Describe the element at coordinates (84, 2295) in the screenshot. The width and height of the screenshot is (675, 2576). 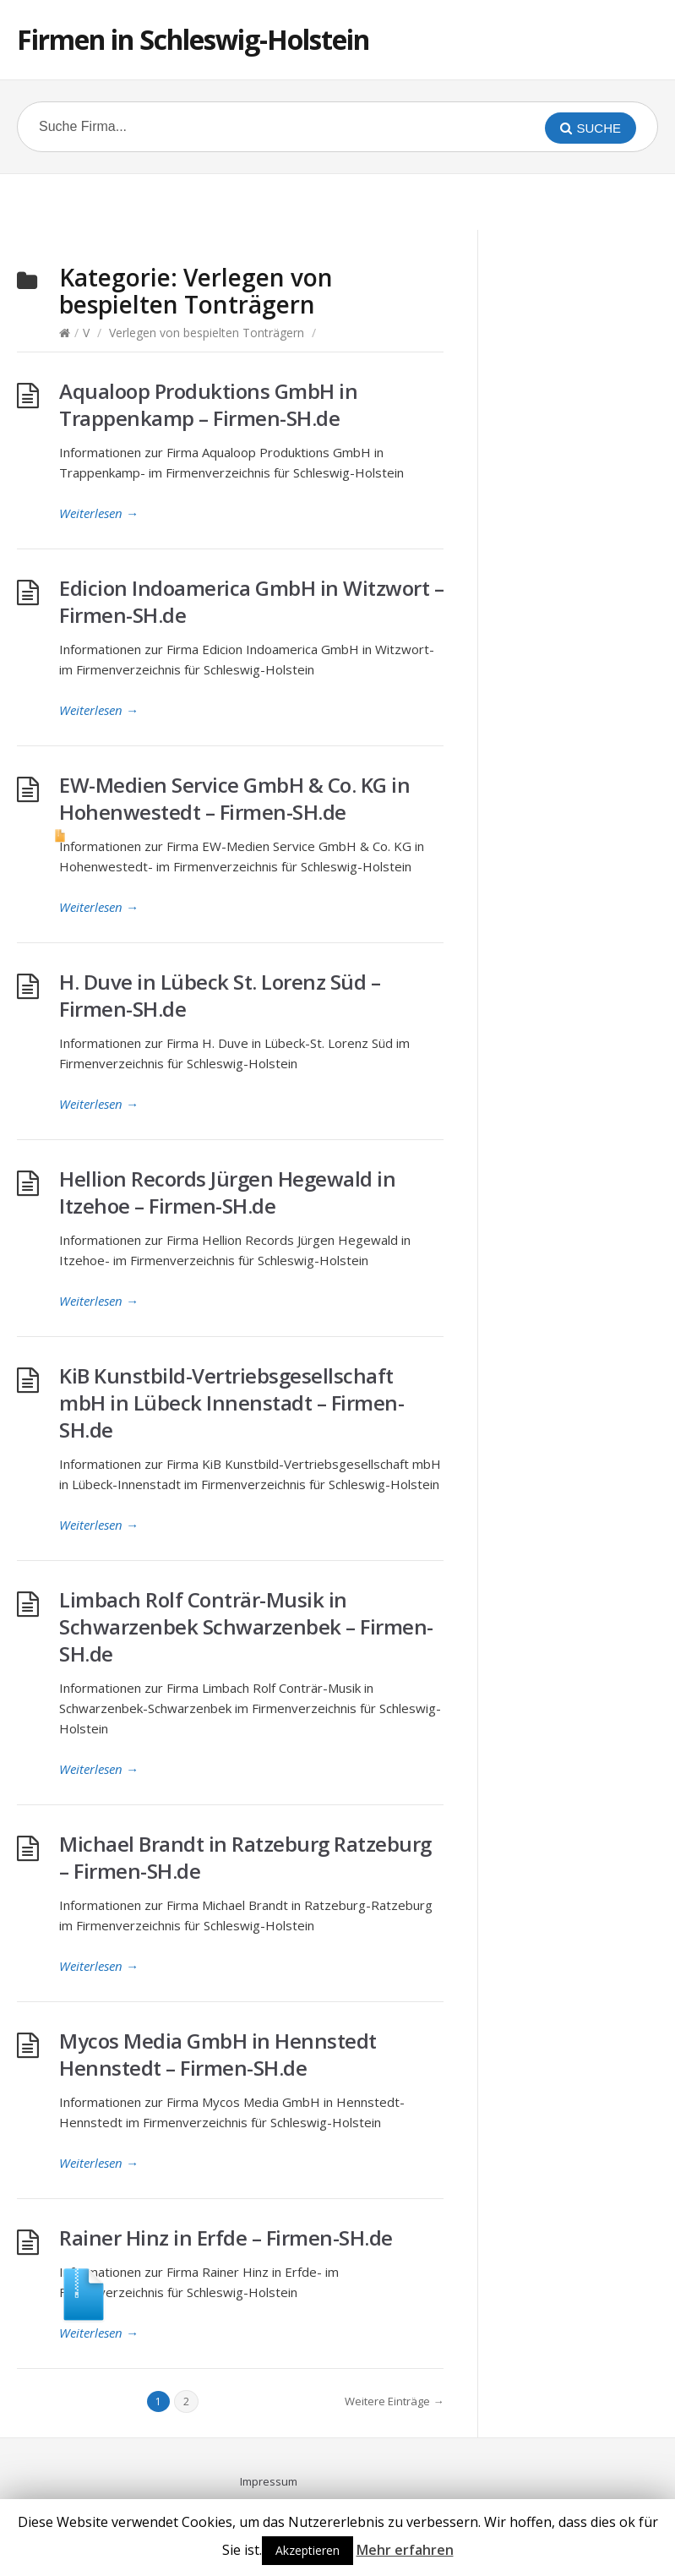
I see `an archive file in .ar format` at that location.